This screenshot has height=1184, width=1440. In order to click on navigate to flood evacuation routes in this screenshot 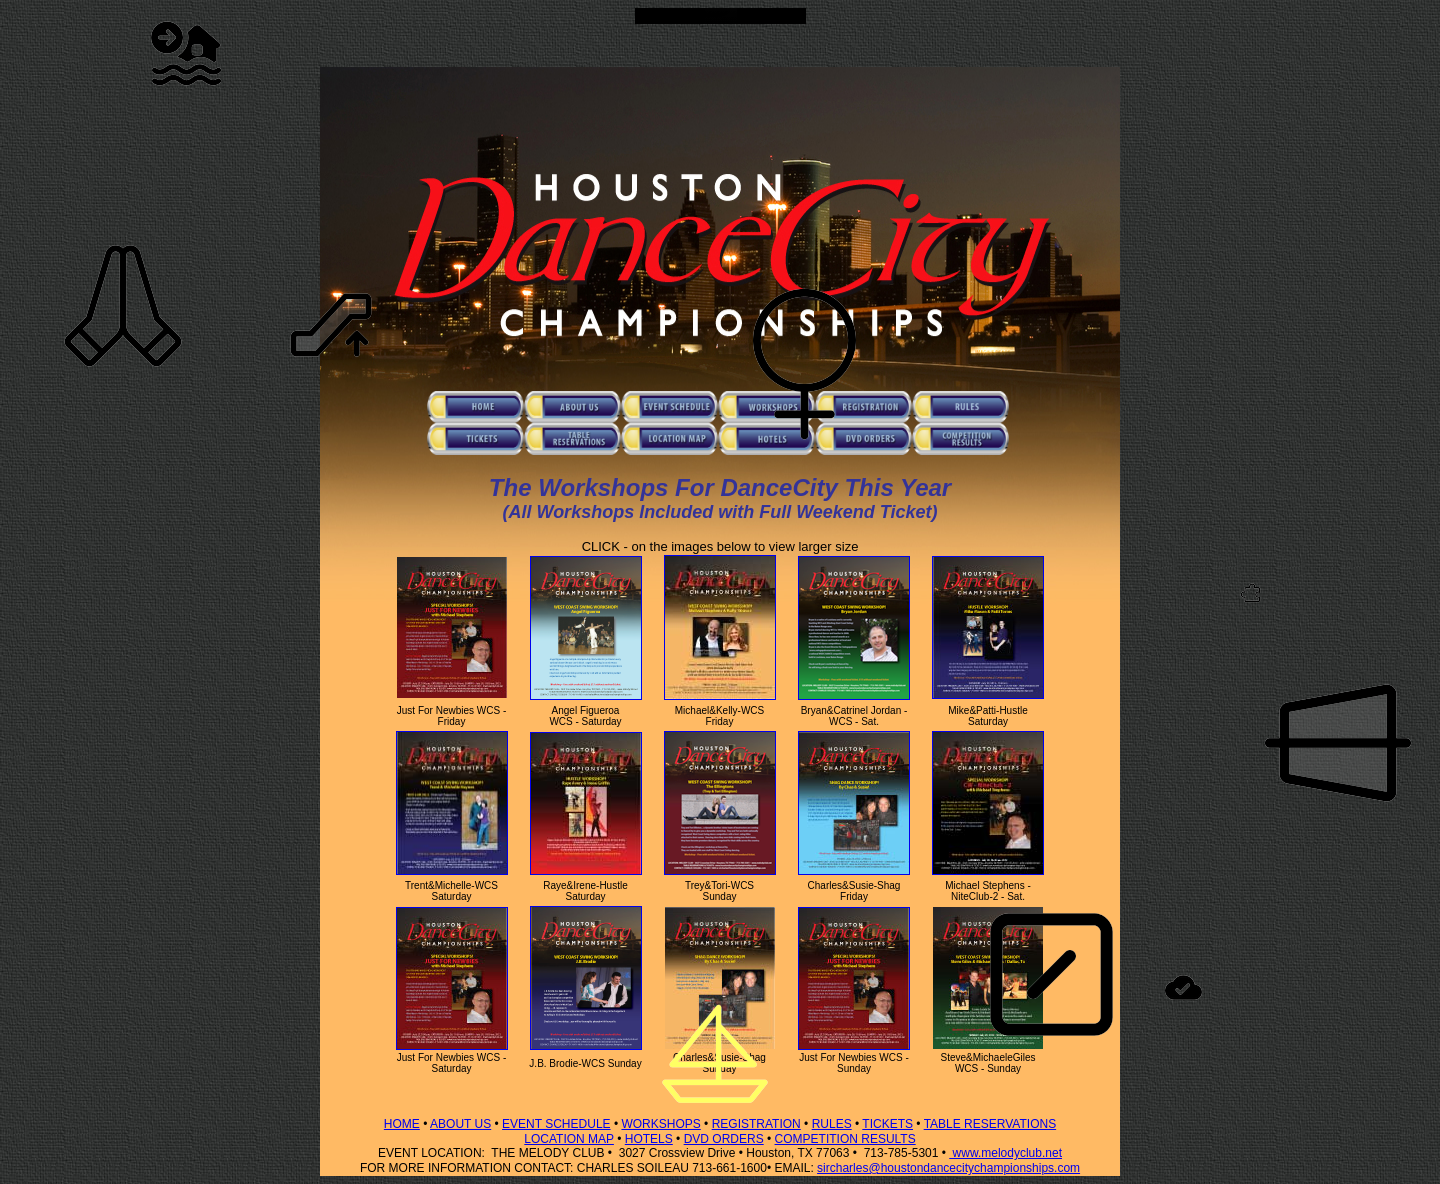, I will do `click(186, 53)`.